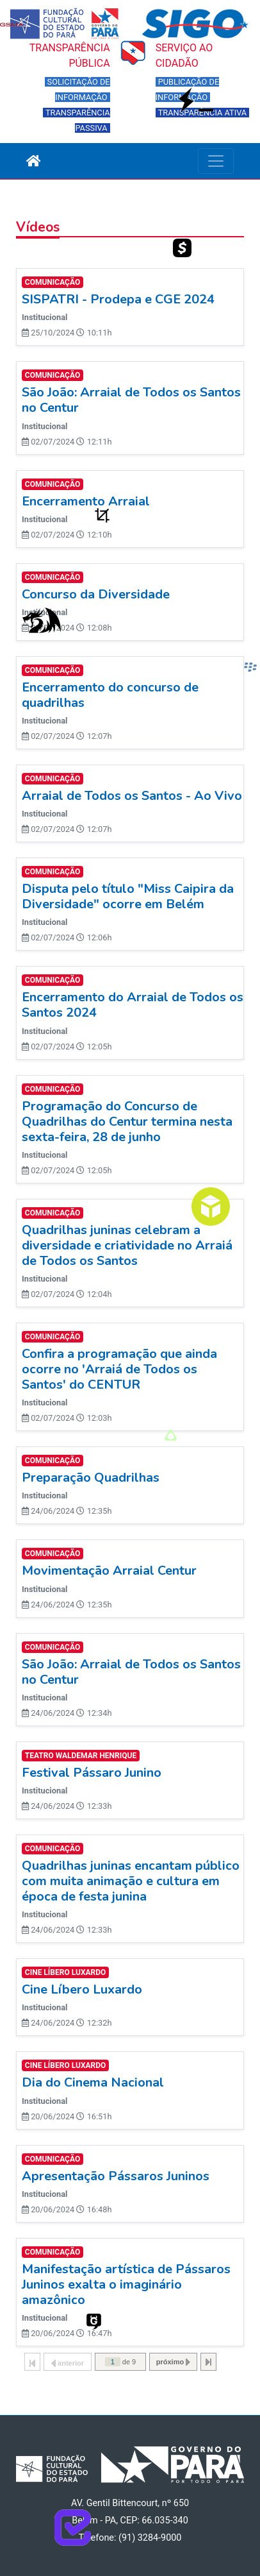 The width and height of the screenshot is (260, 2576). I want to click on checkmarx company logo, so click(72, 2527).